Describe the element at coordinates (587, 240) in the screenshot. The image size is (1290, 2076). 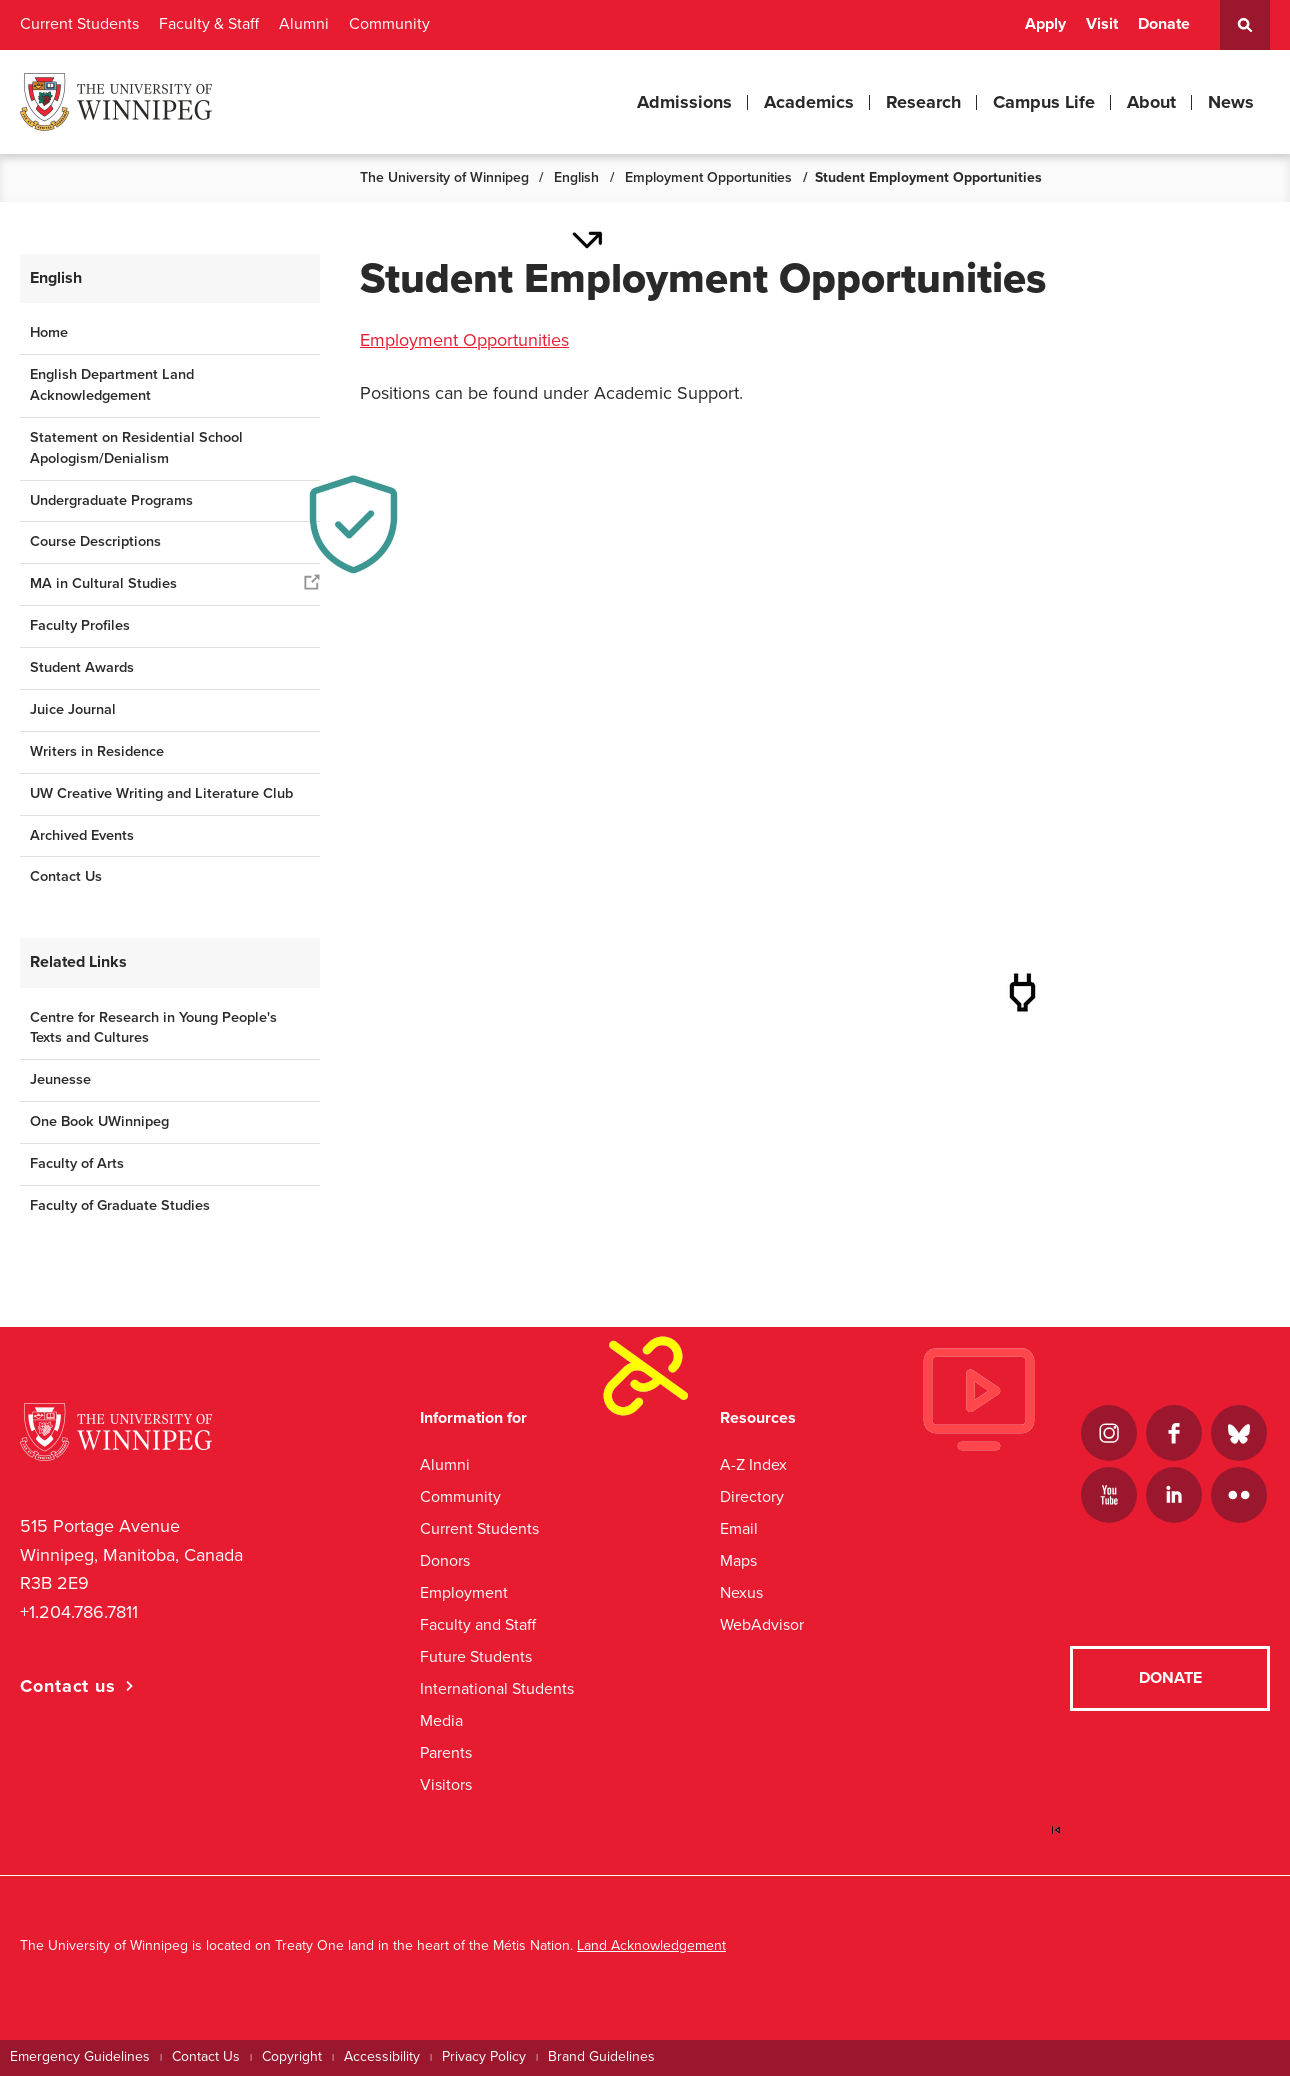
I see `indicates a missed outgoing call` at that location.